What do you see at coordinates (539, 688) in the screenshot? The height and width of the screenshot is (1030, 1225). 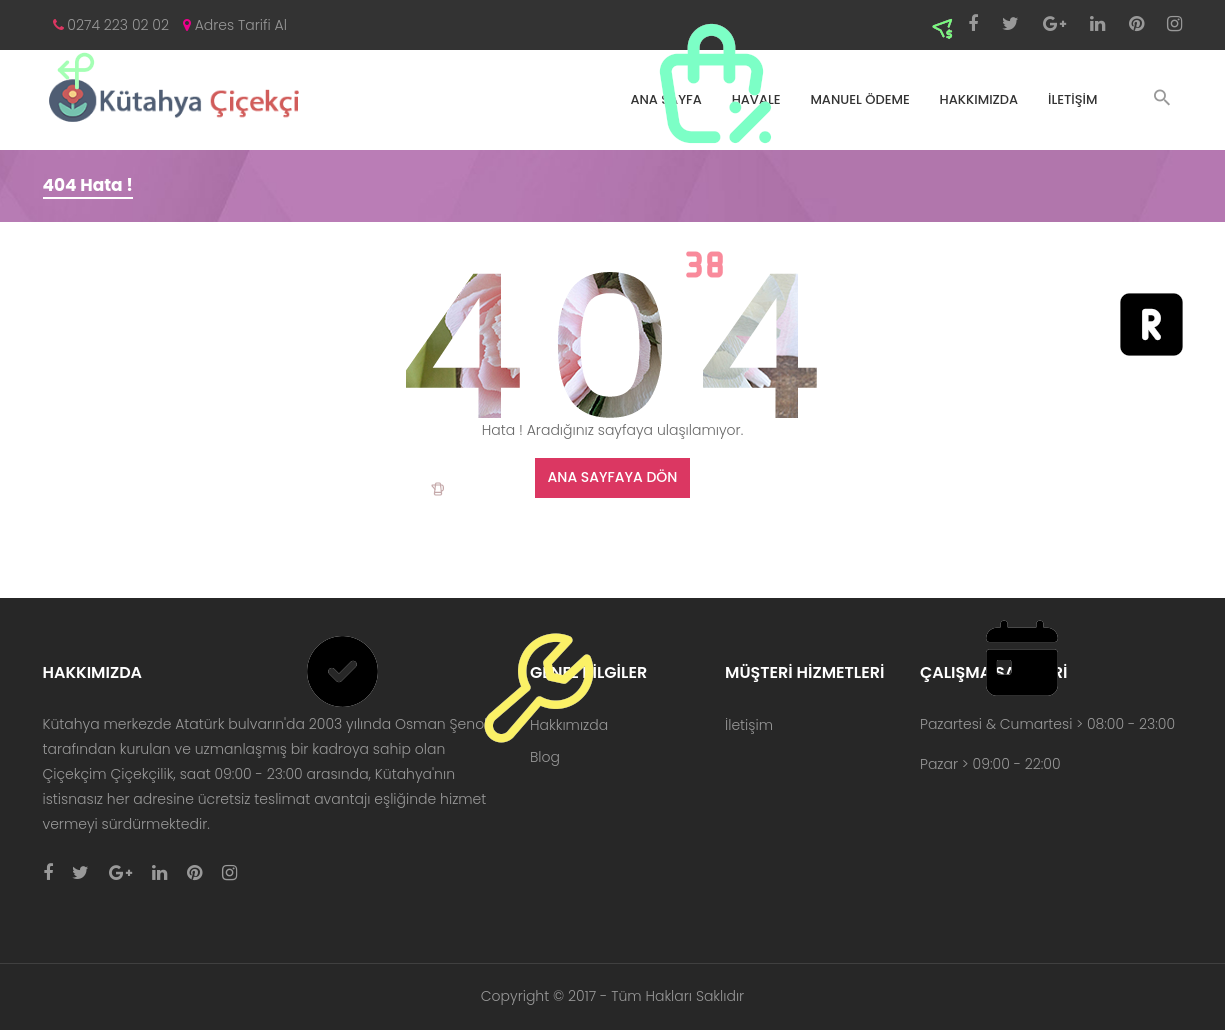 I see `access settings or configuration options` at bounding box center [539, 688].